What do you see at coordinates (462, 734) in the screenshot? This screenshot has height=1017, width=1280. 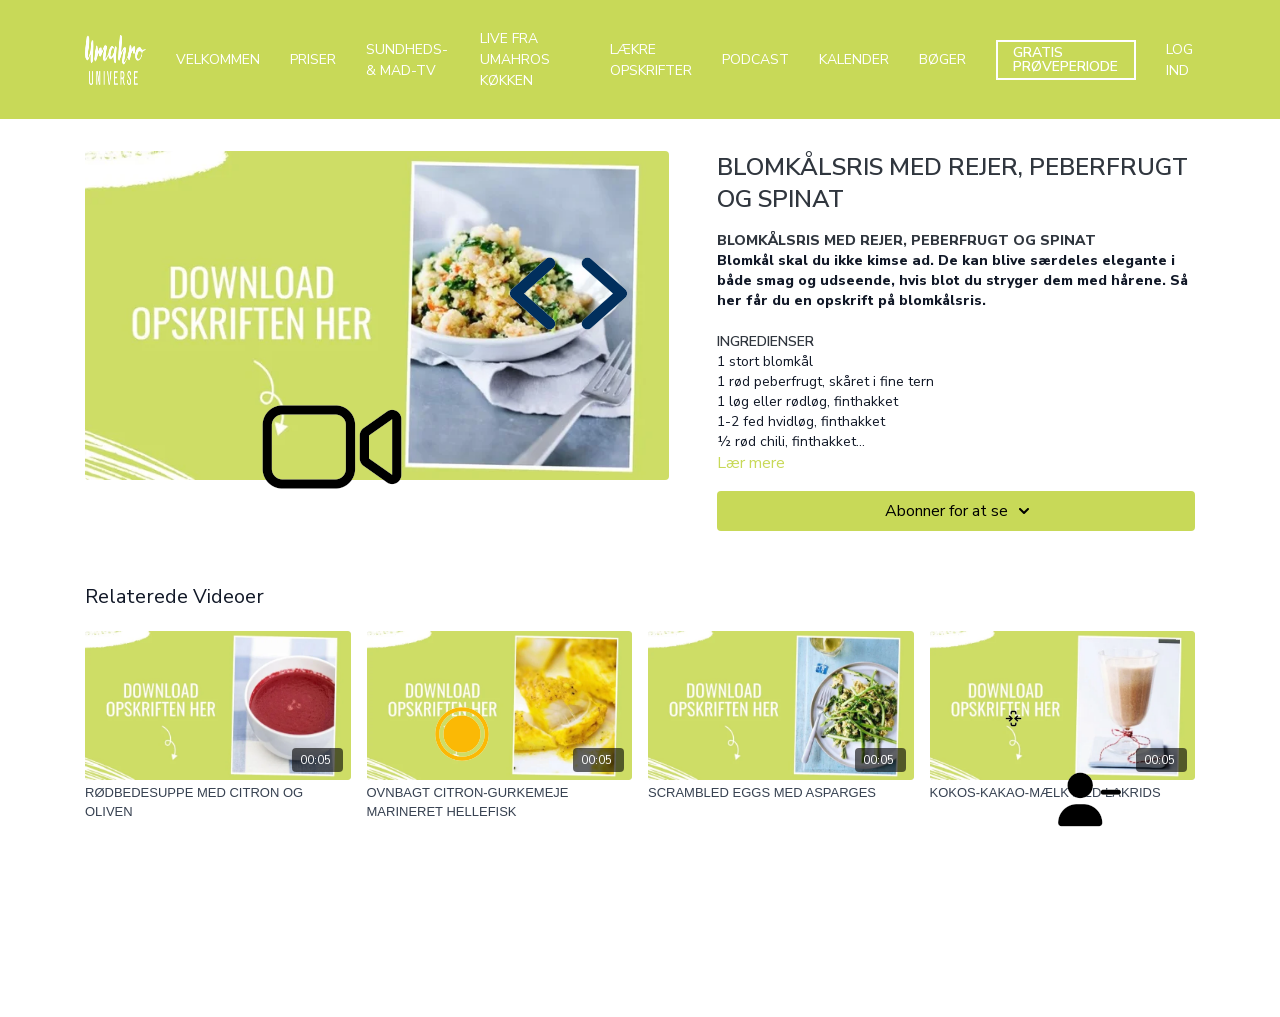 I see `selected radio button option` at bounding box center [462, 734].